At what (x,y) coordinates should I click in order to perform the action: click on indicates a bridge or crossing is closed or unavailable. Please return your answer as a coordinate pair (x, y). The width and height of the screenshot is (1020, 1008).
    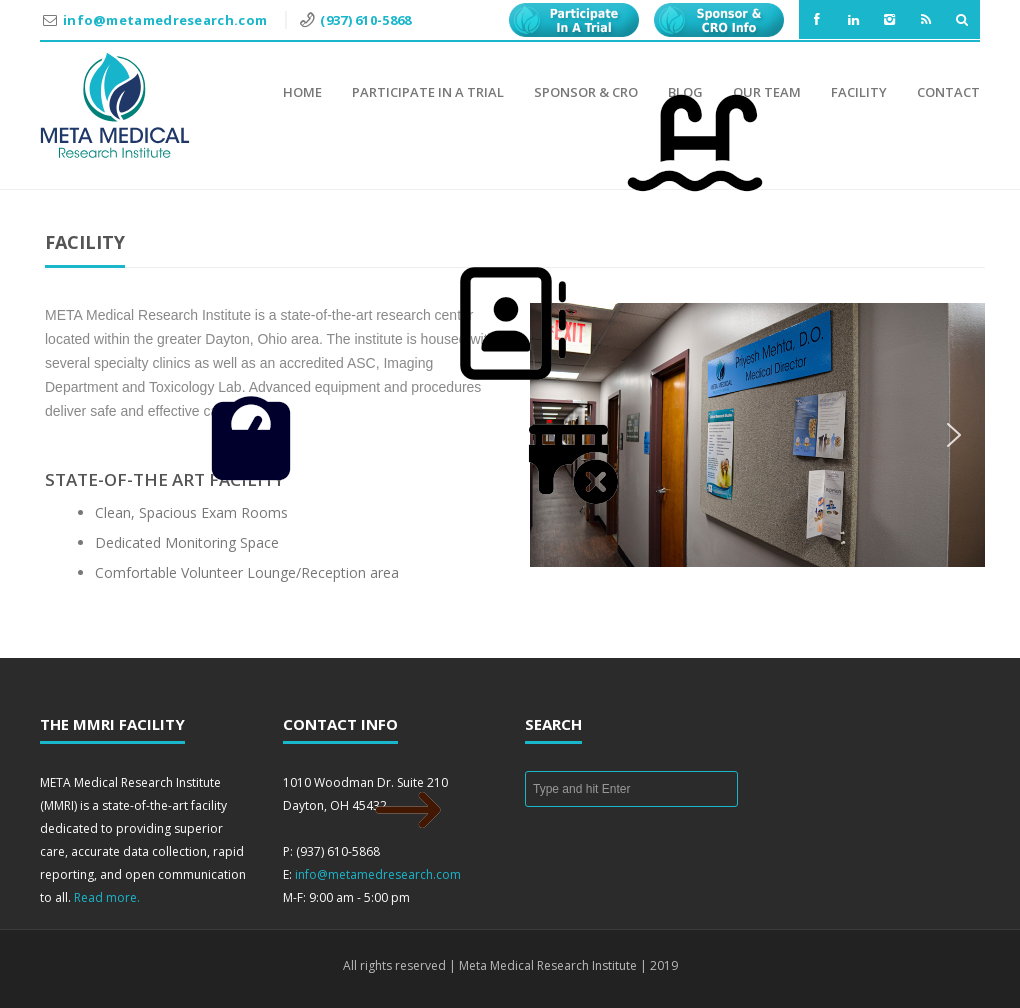
    Looking at the image, I should click on (573, 459).